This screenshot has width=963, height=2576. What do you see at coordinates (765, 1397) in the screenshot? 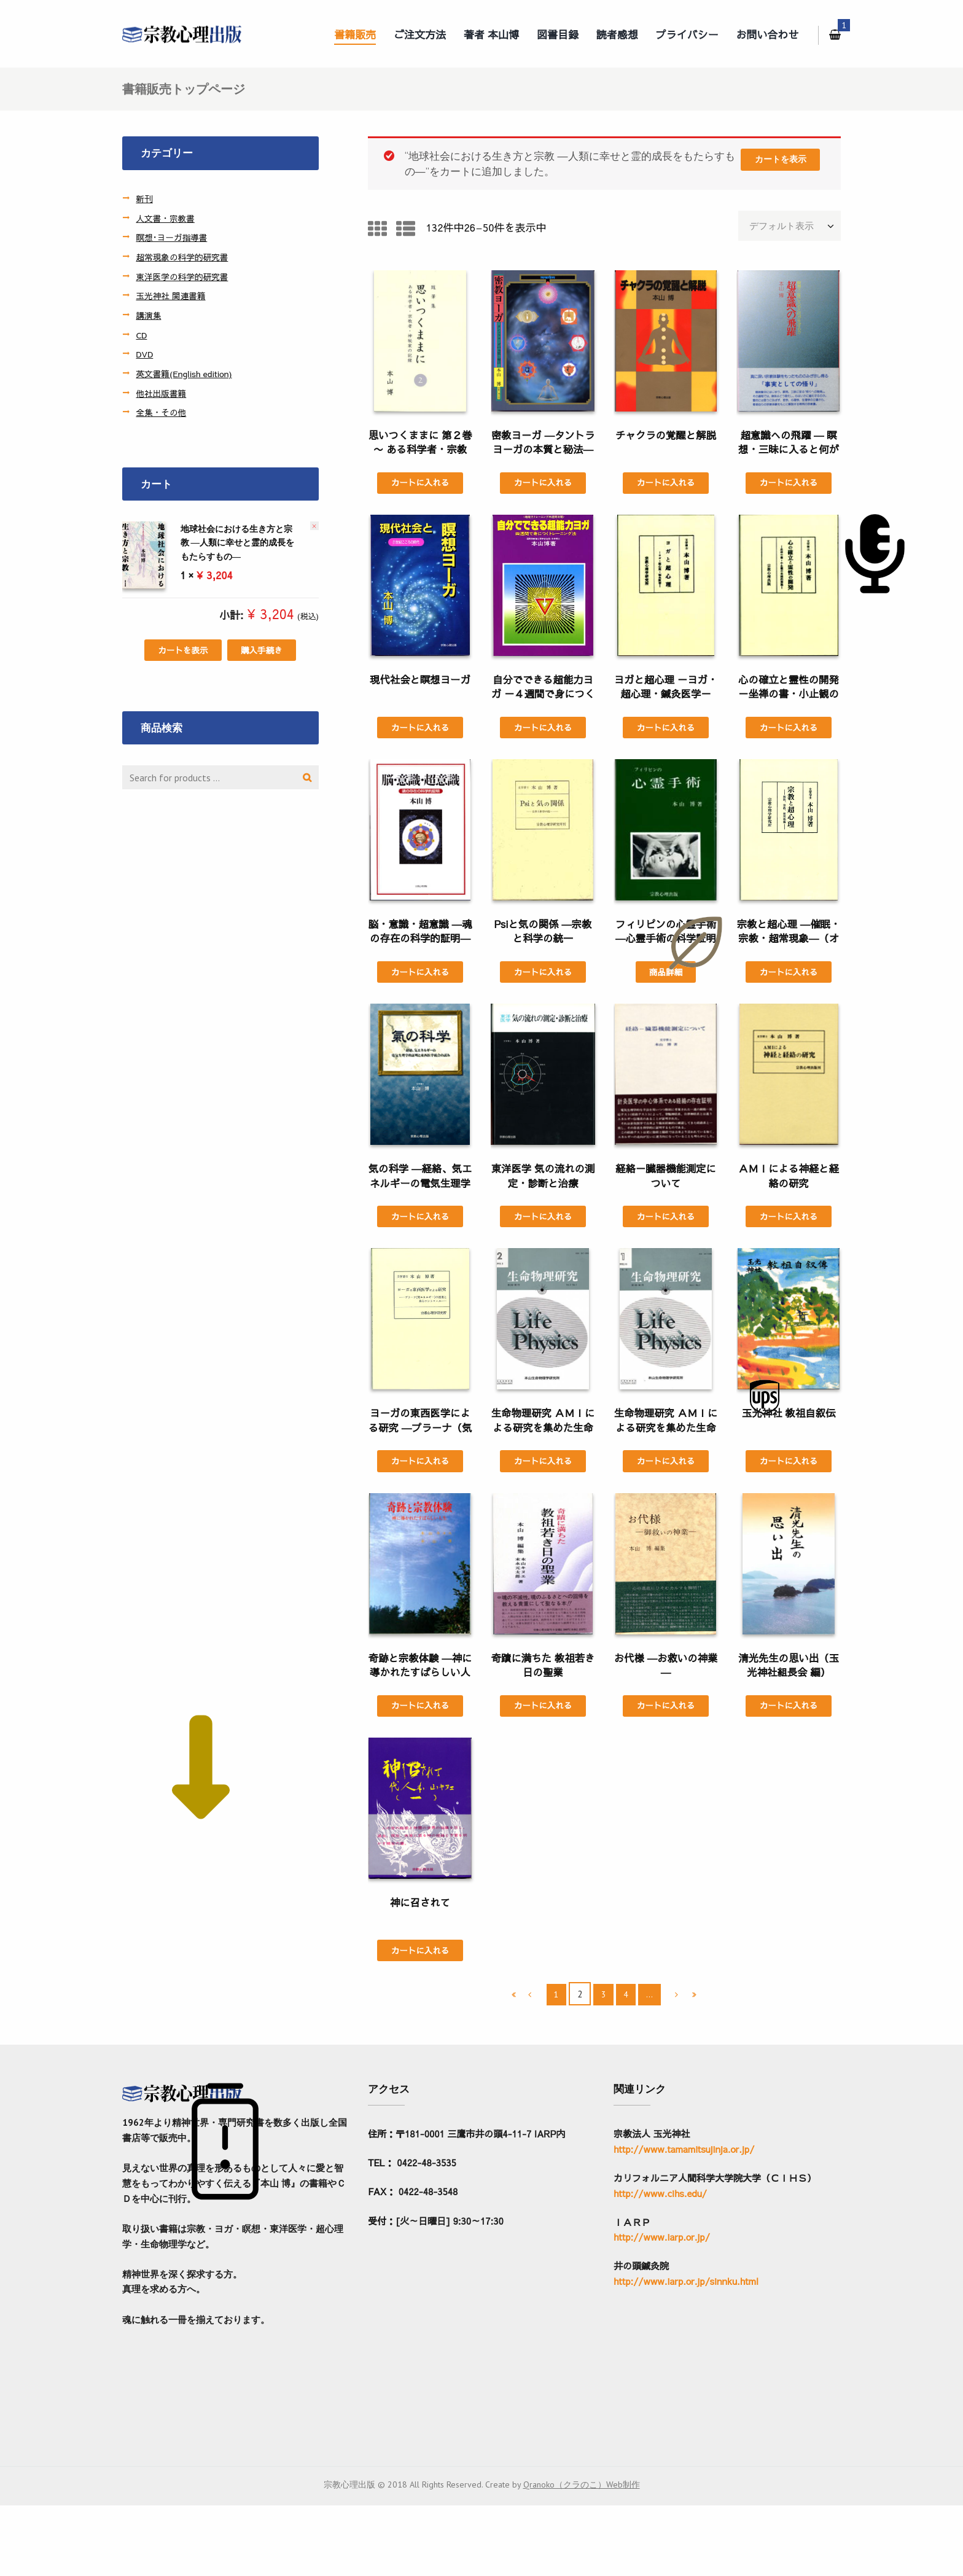
I see `UPS shipping and delivery services` at bounding box center [765, 1397].